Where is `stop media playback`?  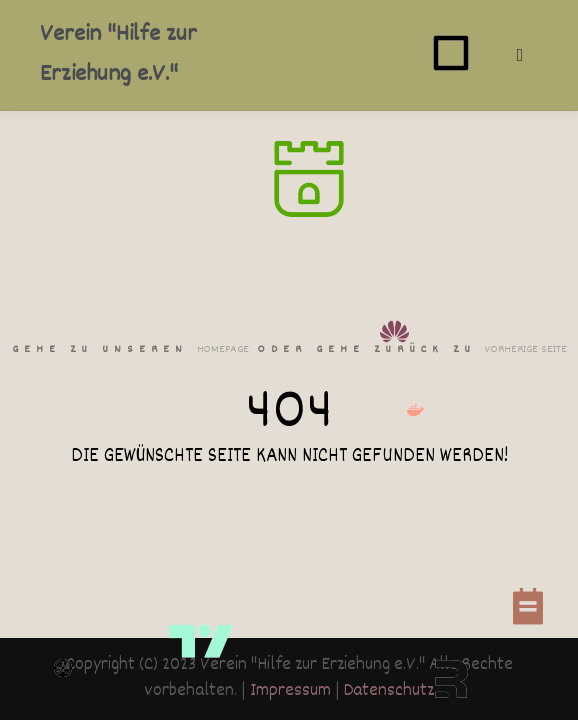 stop media playback is located at coordinates (451, 53).